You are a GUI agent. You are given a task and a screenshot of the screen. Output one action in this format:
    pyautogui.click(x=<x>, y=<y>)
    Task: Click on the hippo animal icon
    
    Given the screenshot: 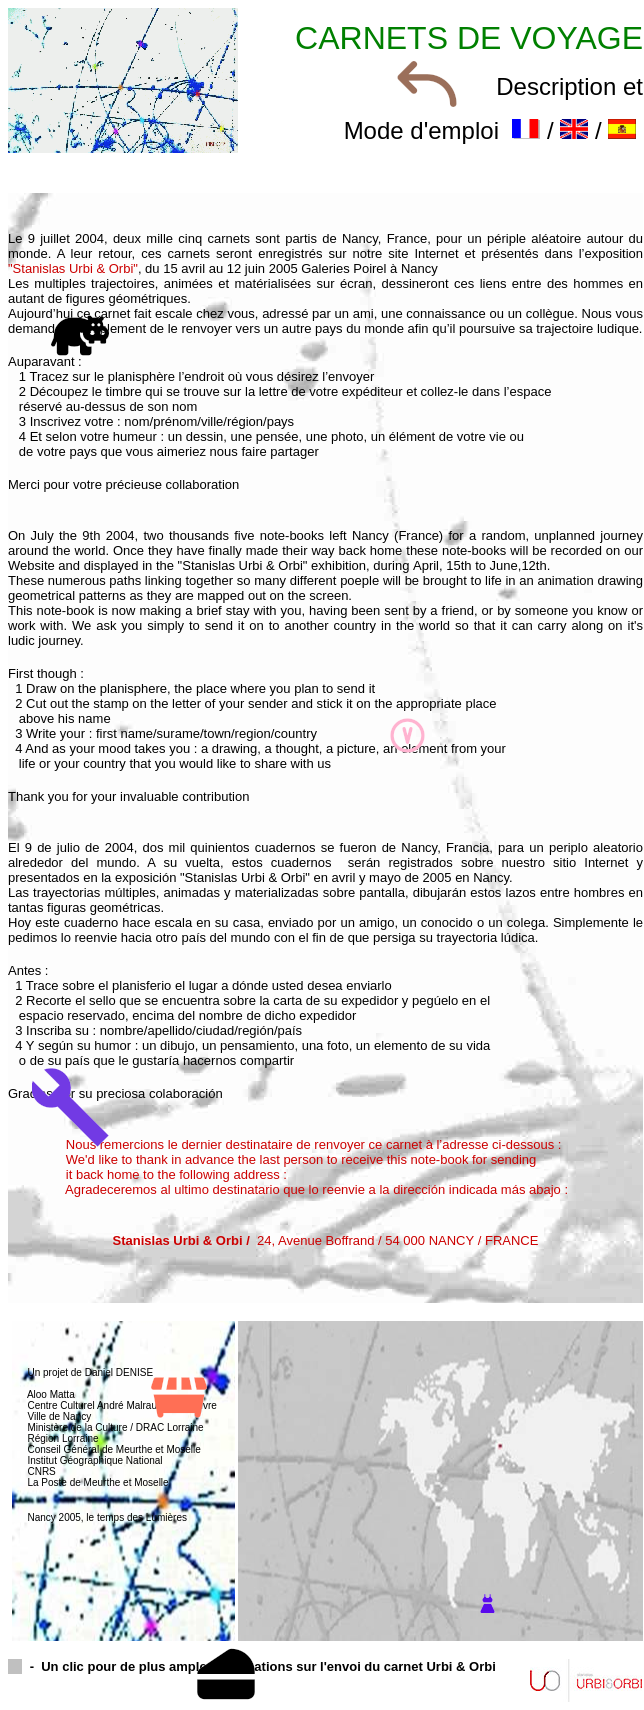 What is the action you would take?
    pyautogui.click(x=80, y=335)
    